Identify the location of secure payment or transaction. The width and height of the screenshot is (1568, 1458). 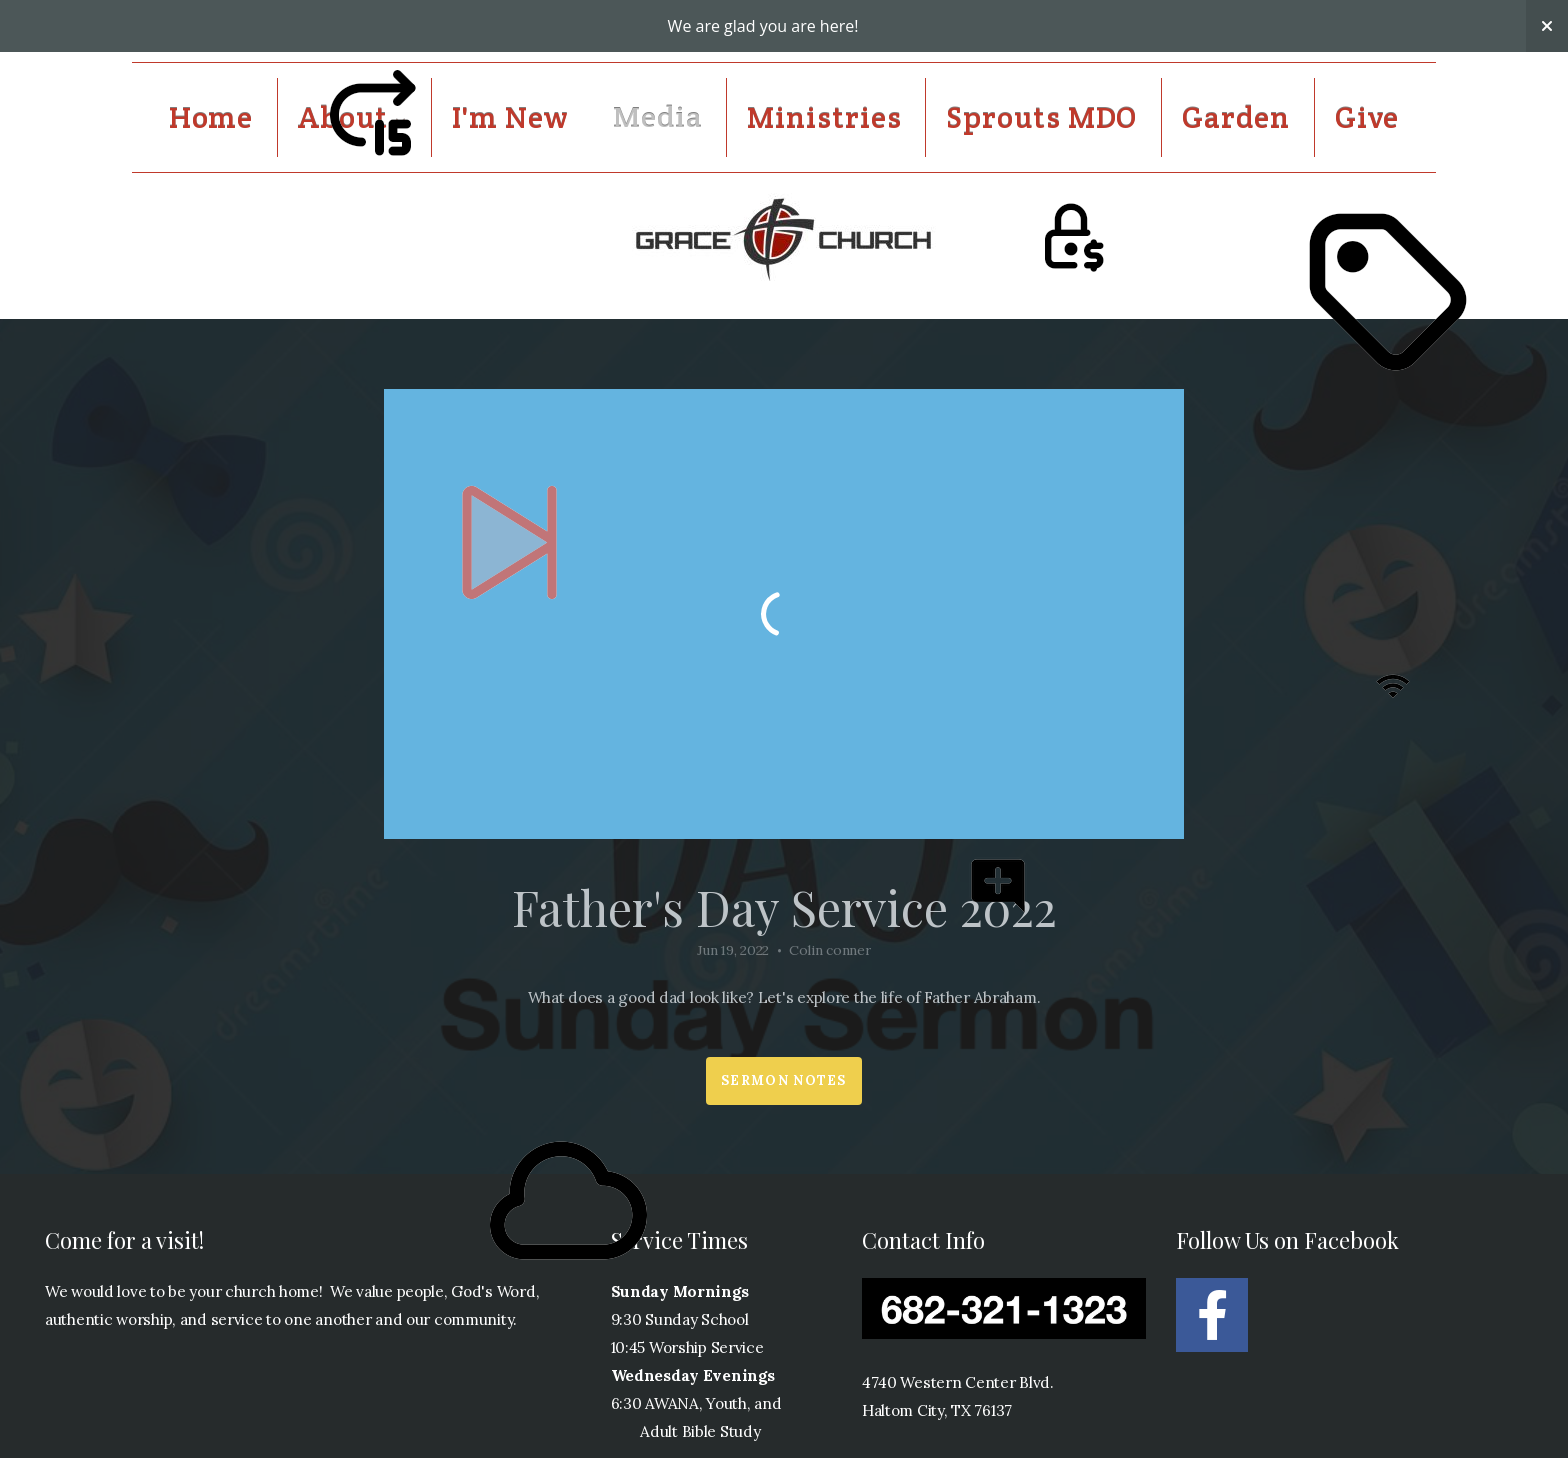
(1071, 236).